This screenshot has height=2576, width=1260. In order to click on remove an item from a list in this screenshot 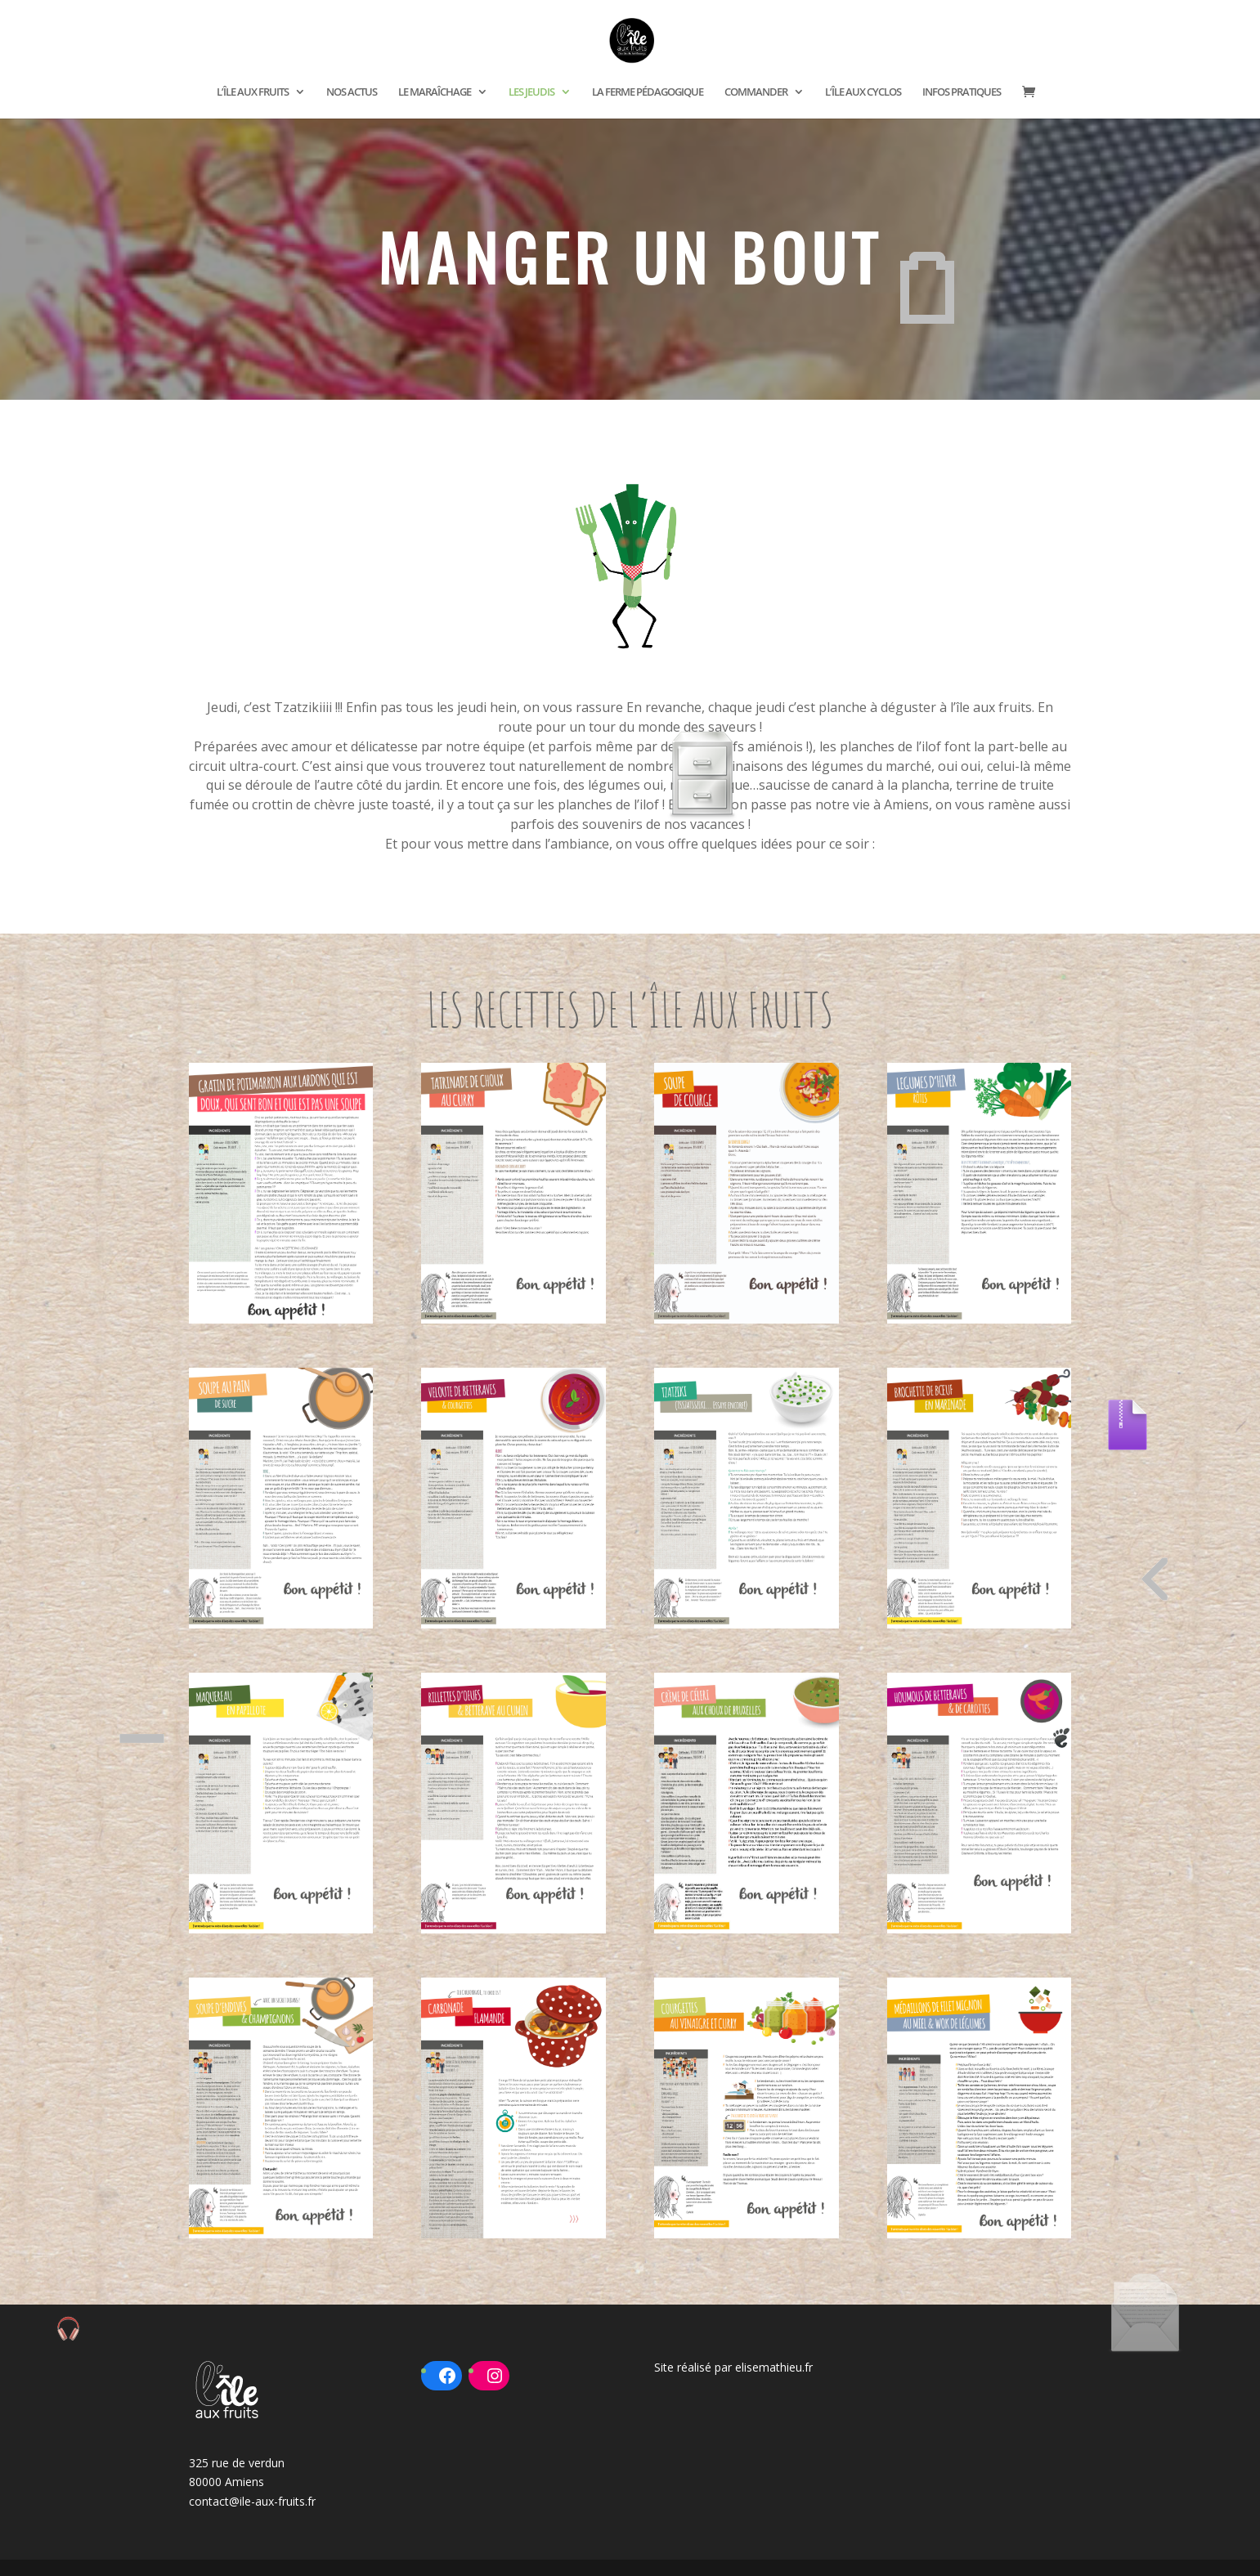, I will do `click(141, 1738)`.